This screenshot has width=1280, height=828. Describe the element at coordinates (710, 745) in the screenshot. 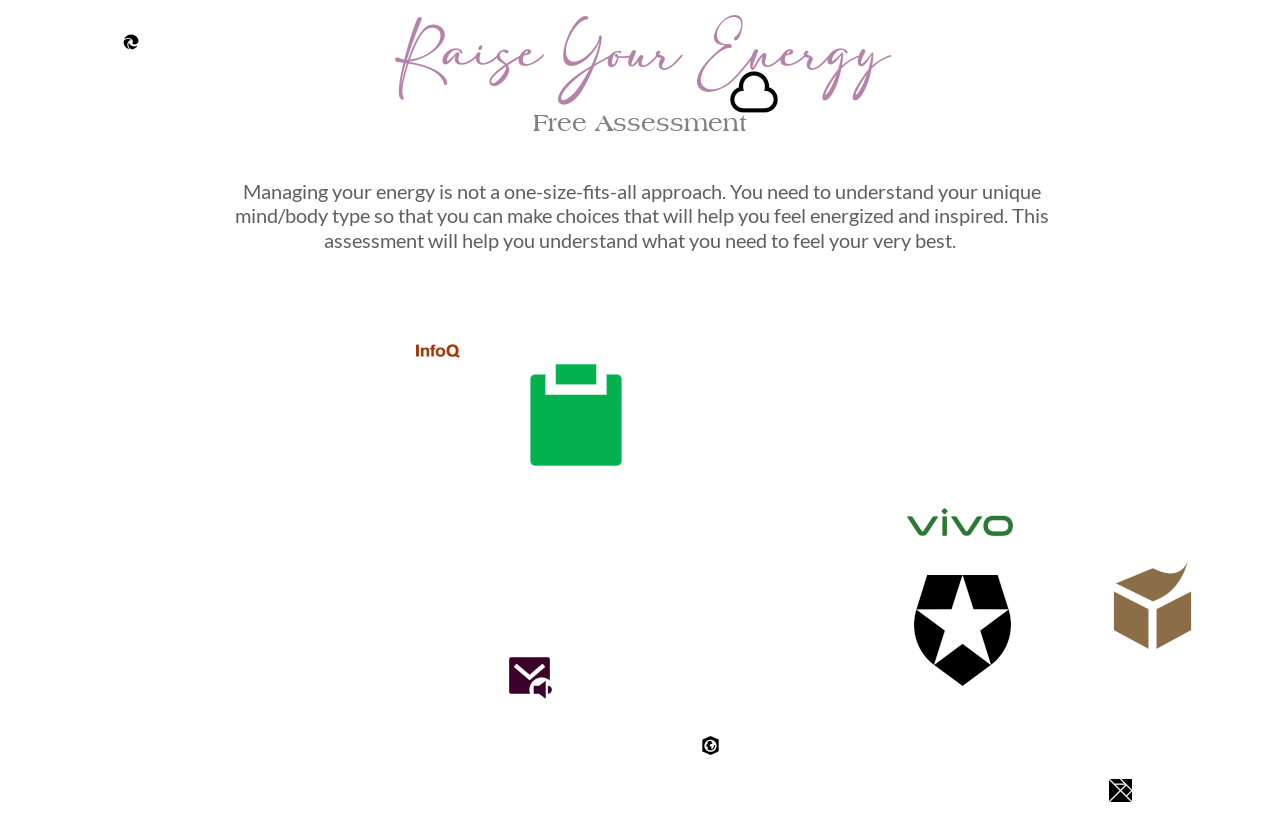

I see `open ArcGIS mapping application` at that location.